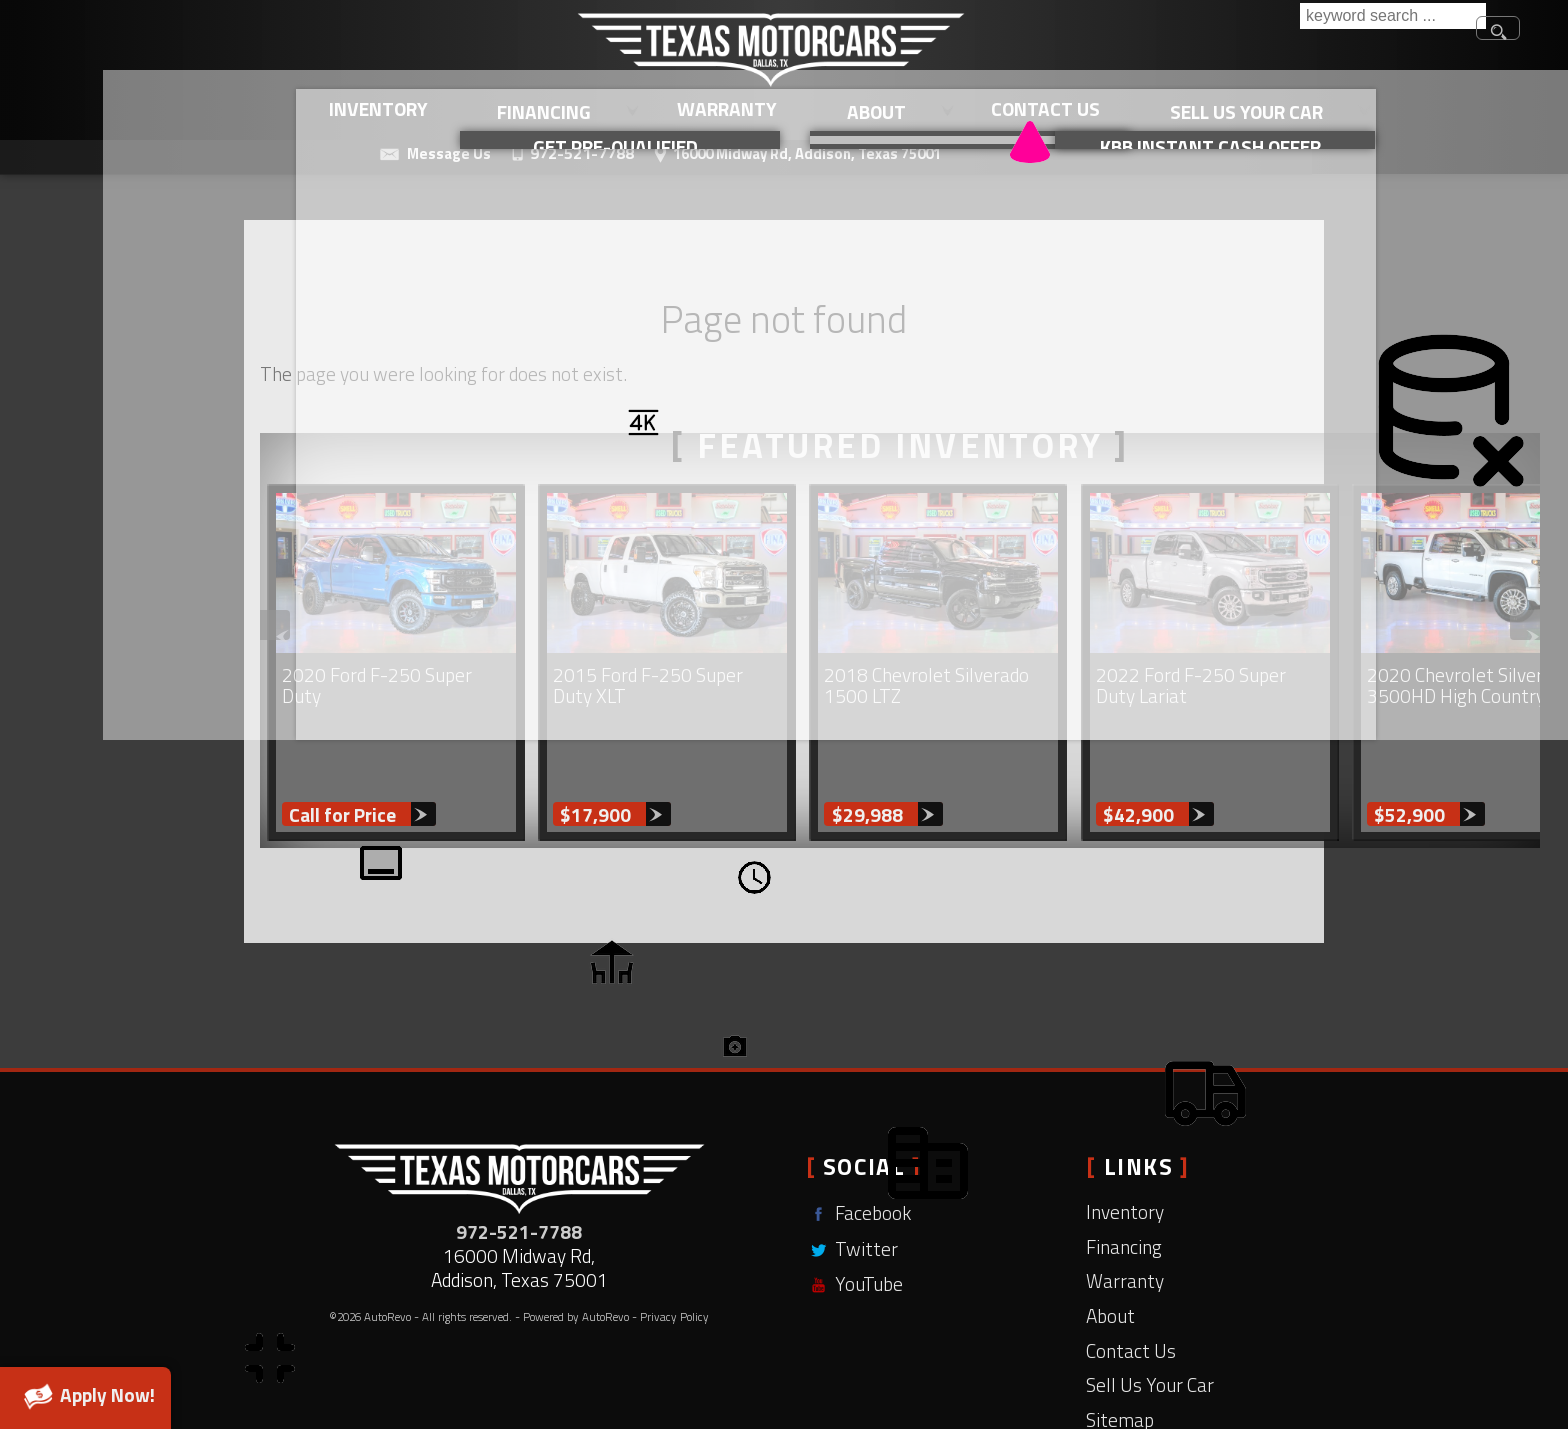 The image size is (1568, 1429). I want to click on access video player controls or captions, so click(381, 863).